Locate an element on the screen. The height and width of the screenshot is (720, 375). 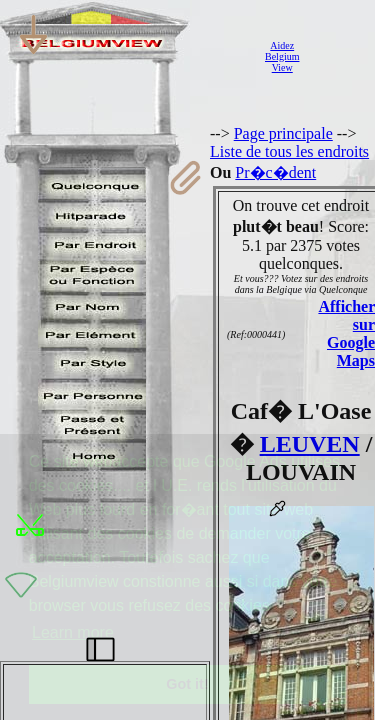
indicates digital ground connection in circuit diagrams is located at coordinates (33, 34).